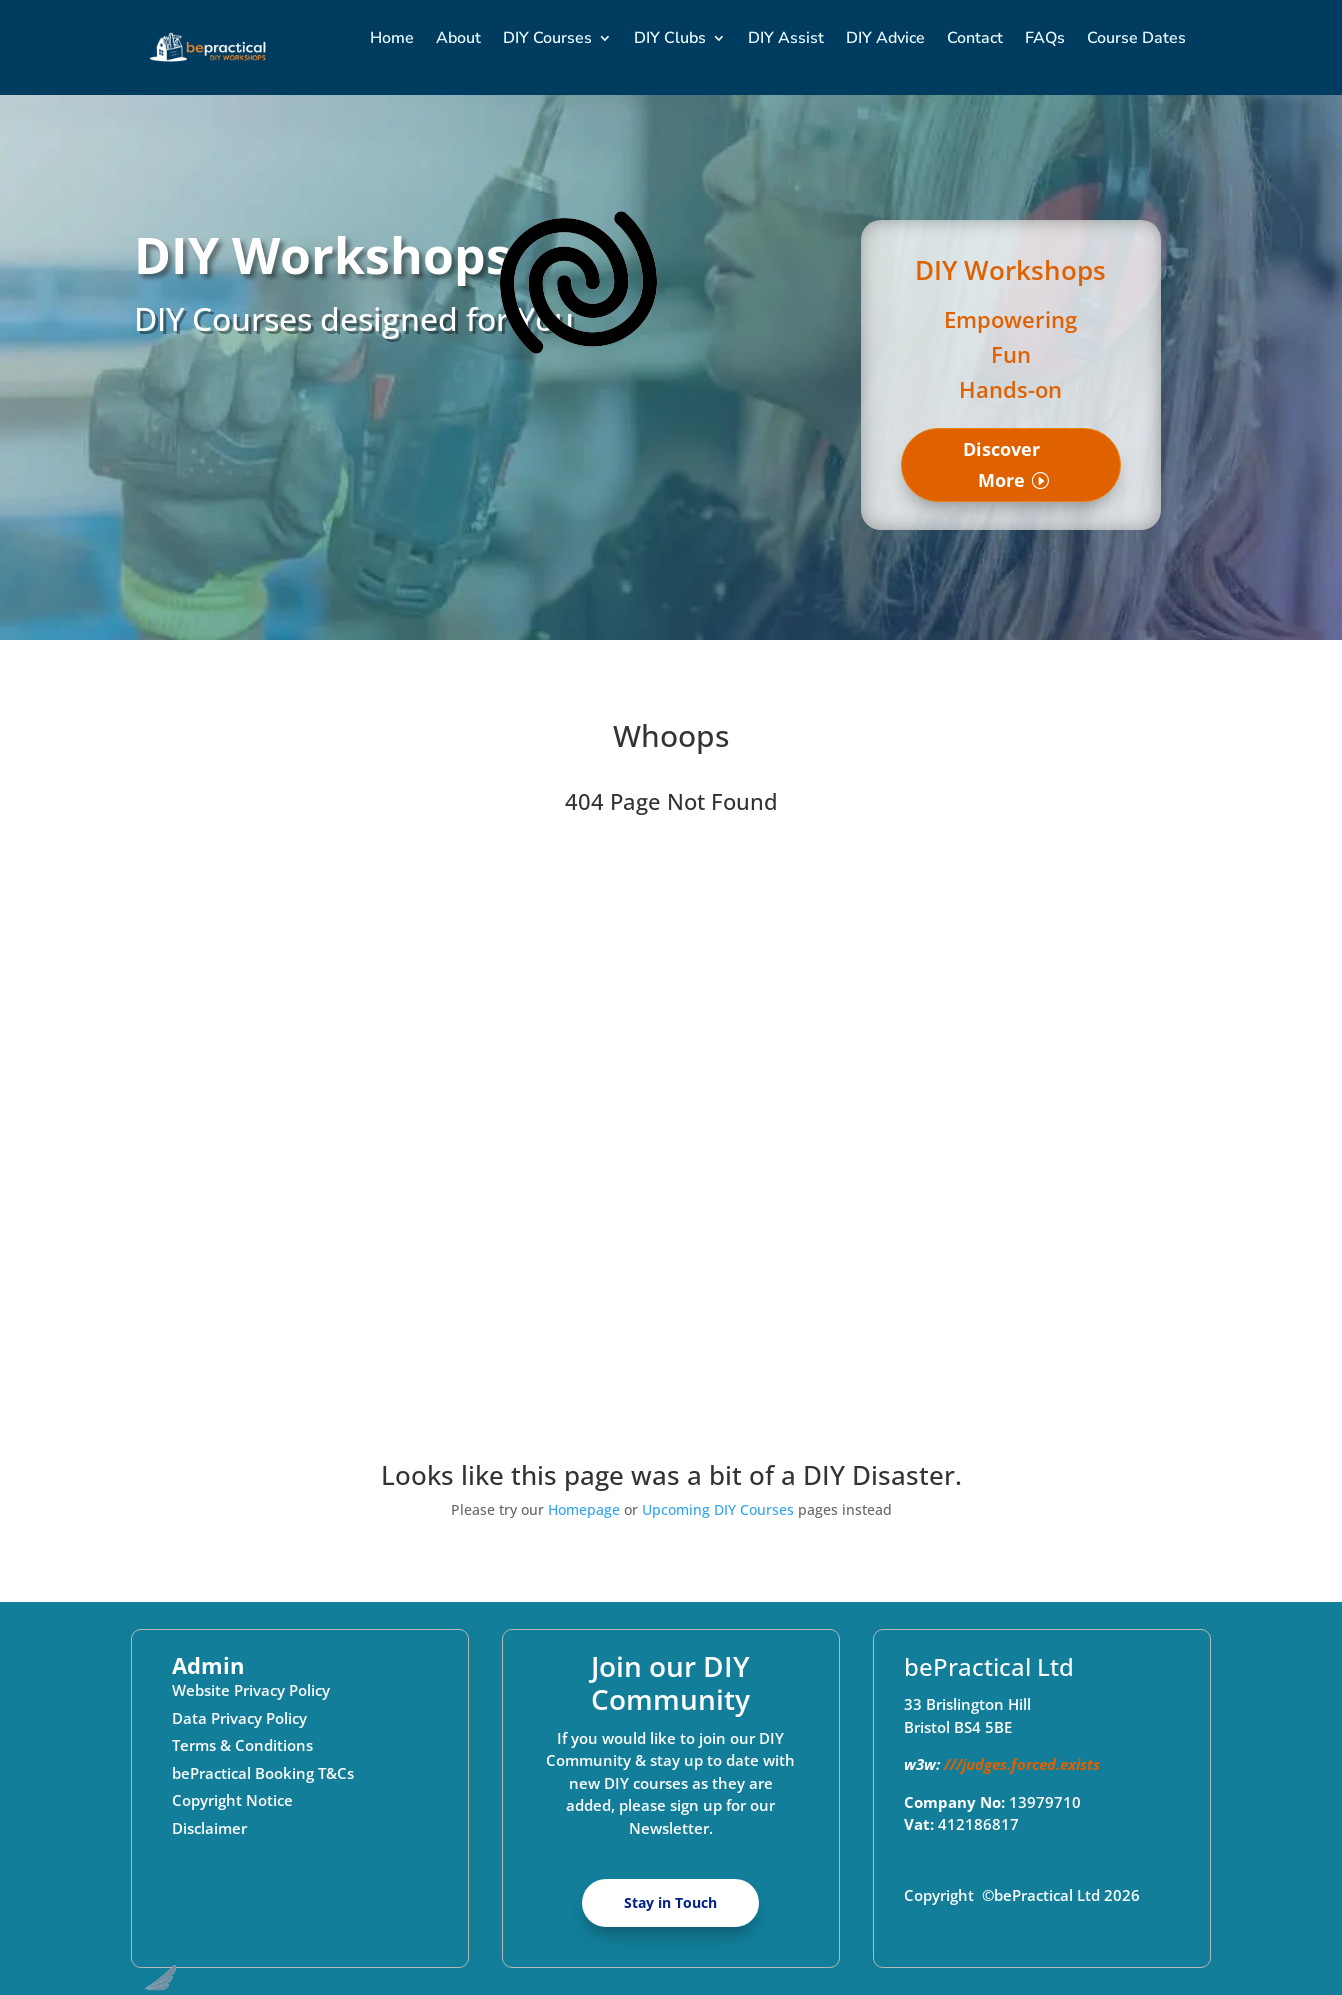  I want to click on Ethiopian Airlines logo, so click(160, 1977).